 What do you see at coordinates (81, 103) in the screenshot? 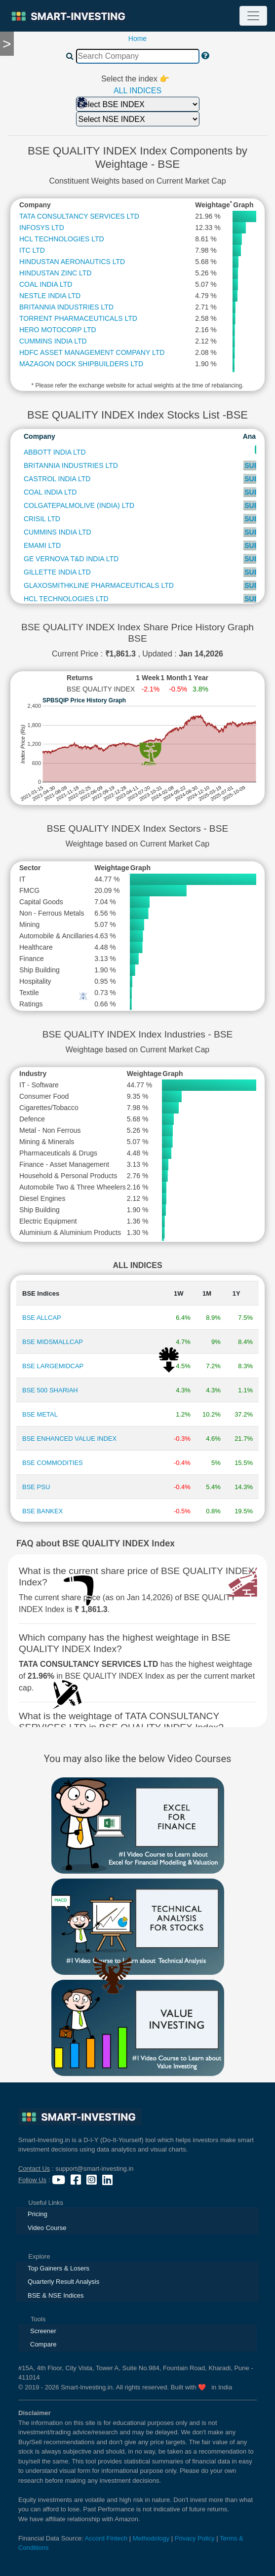
I see `roll the dice or randomize` at bounding box center [81, 103].